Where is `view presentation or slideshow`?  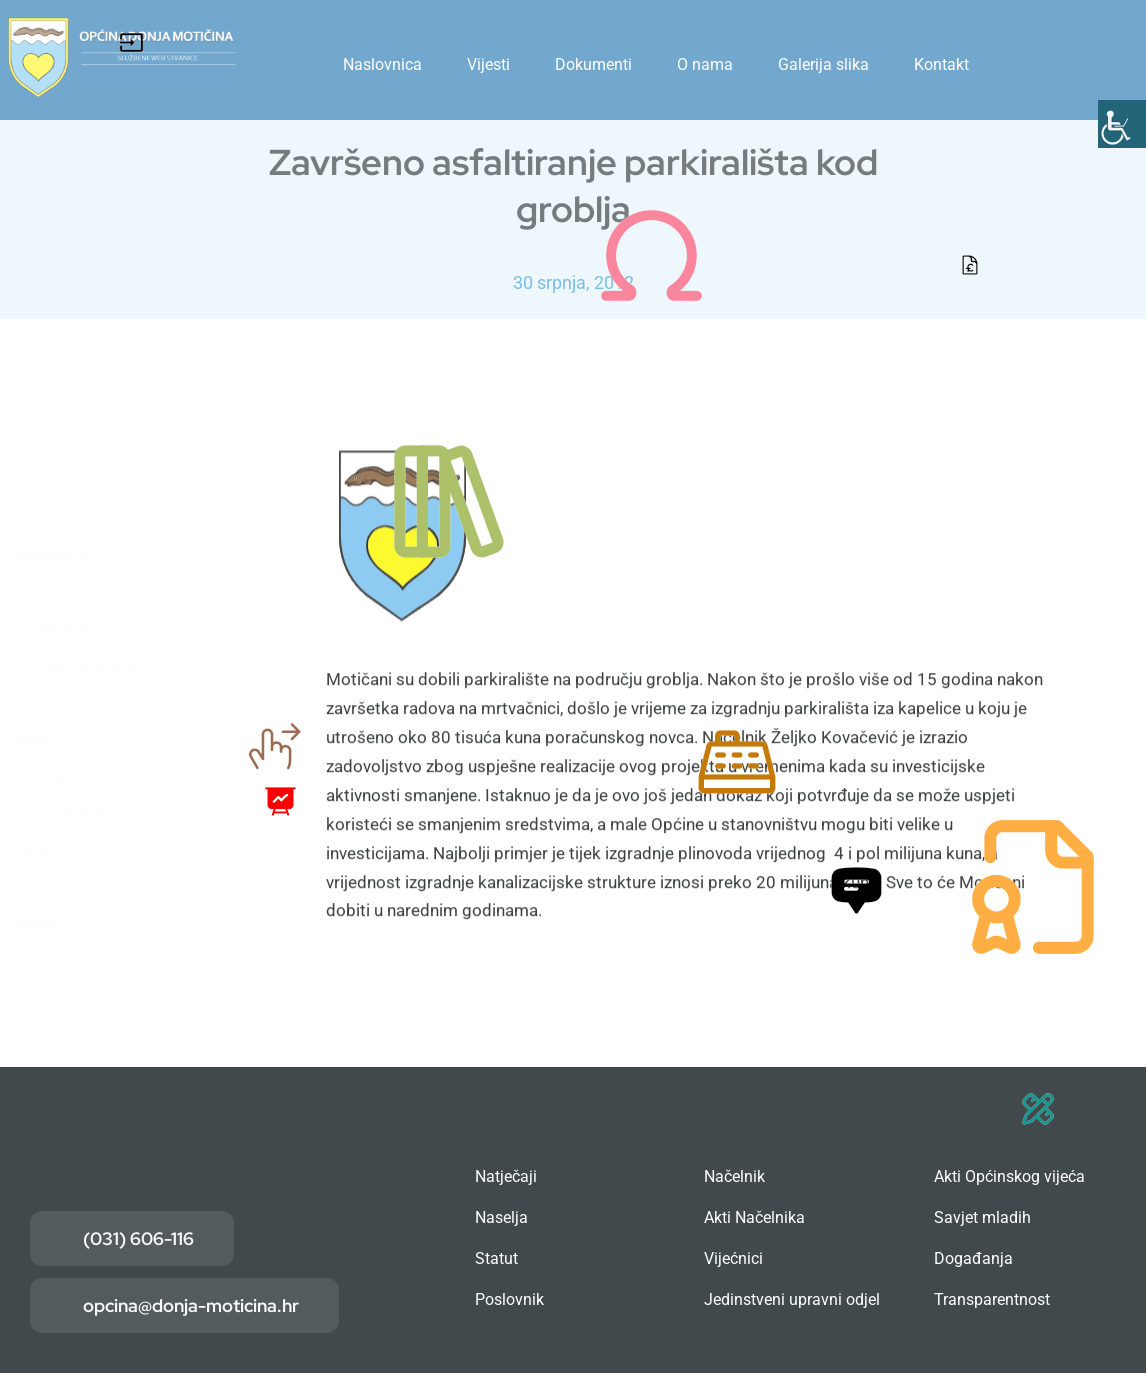 view presentation or slideshow is located at coordinates (280, 801).